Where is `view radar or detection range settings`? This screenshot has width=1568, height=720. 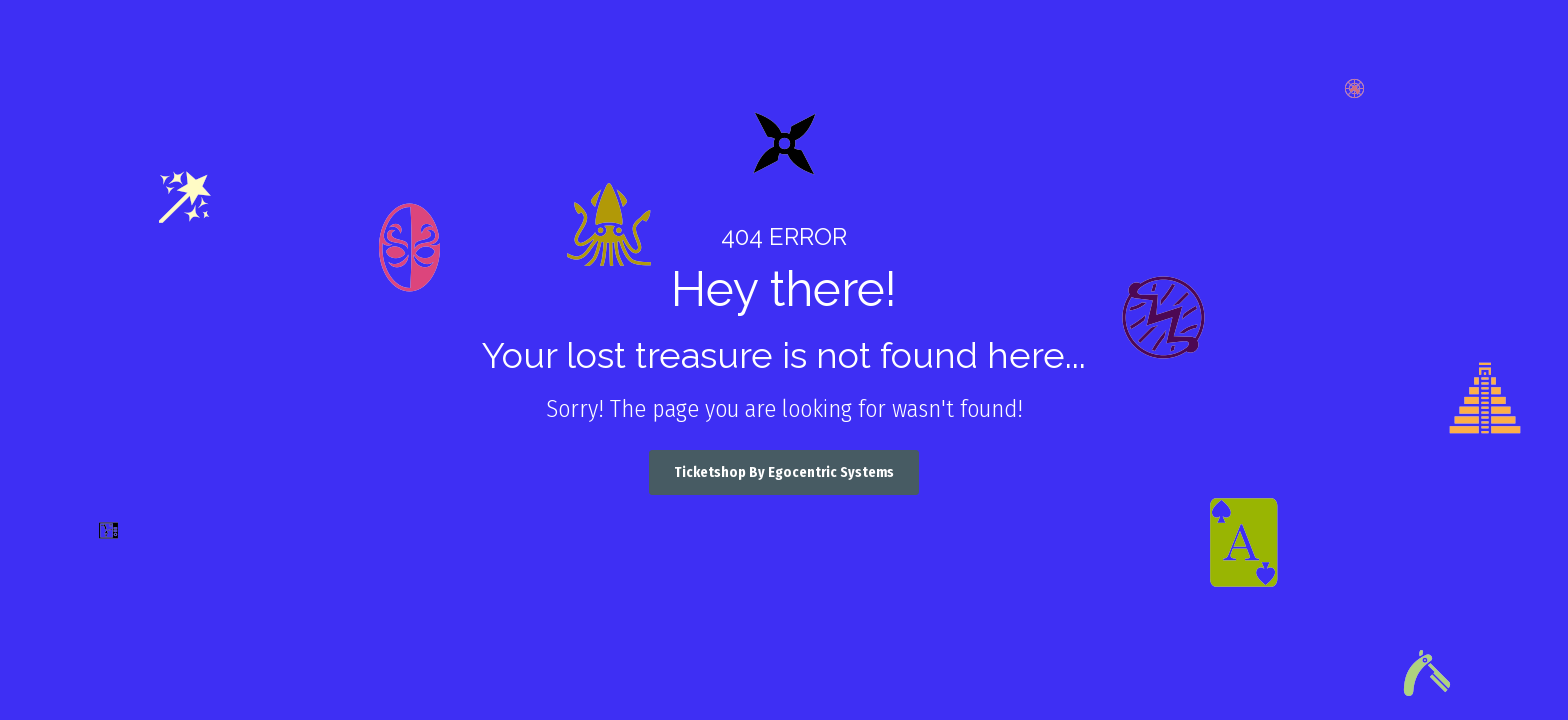 view radar or detection range settings is located at coordinates (1354, 88).